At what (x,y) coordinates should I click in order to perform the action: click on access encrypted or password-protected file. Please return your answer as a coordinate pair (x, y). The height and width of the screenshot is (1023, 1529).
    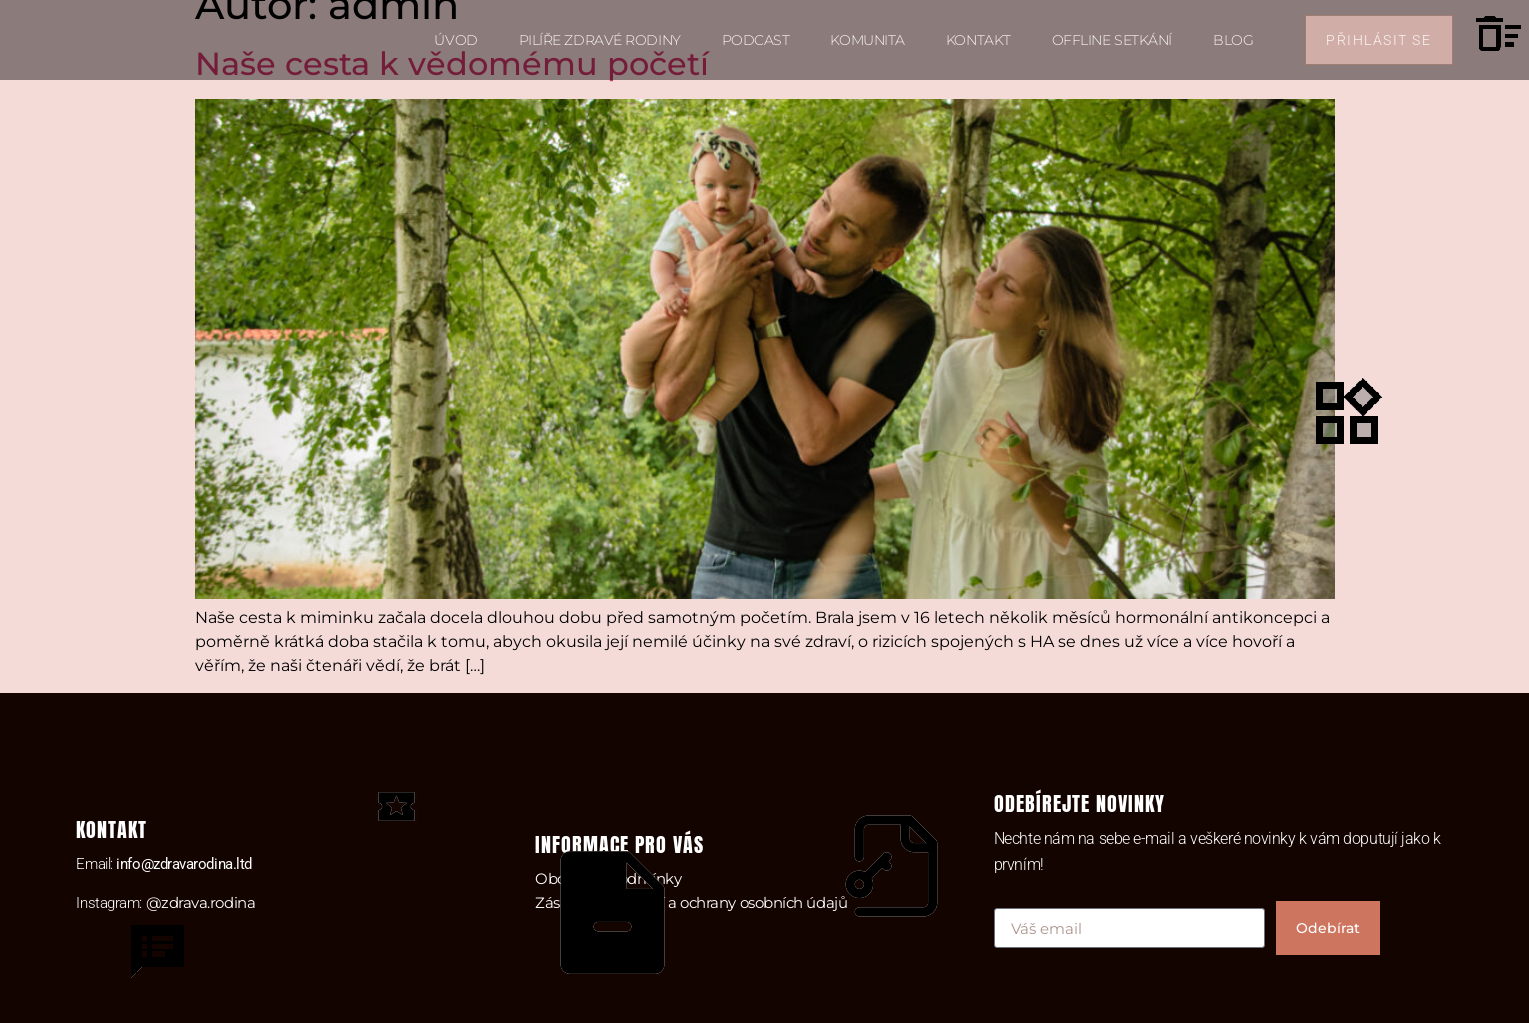
    Looking at the image, I should click on (896, 866).